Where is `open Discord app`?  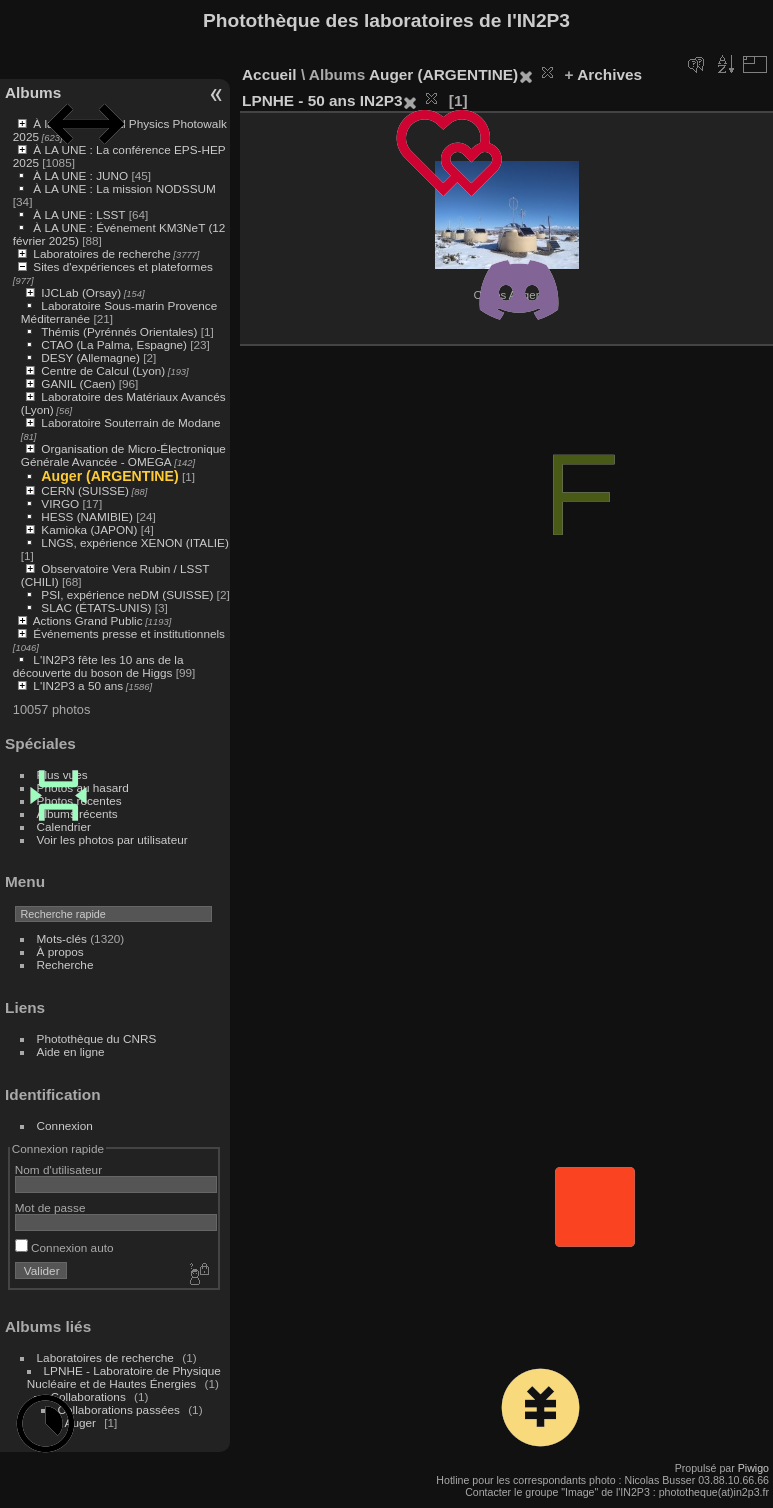
open Discord app is located at coordinates (519, 290).